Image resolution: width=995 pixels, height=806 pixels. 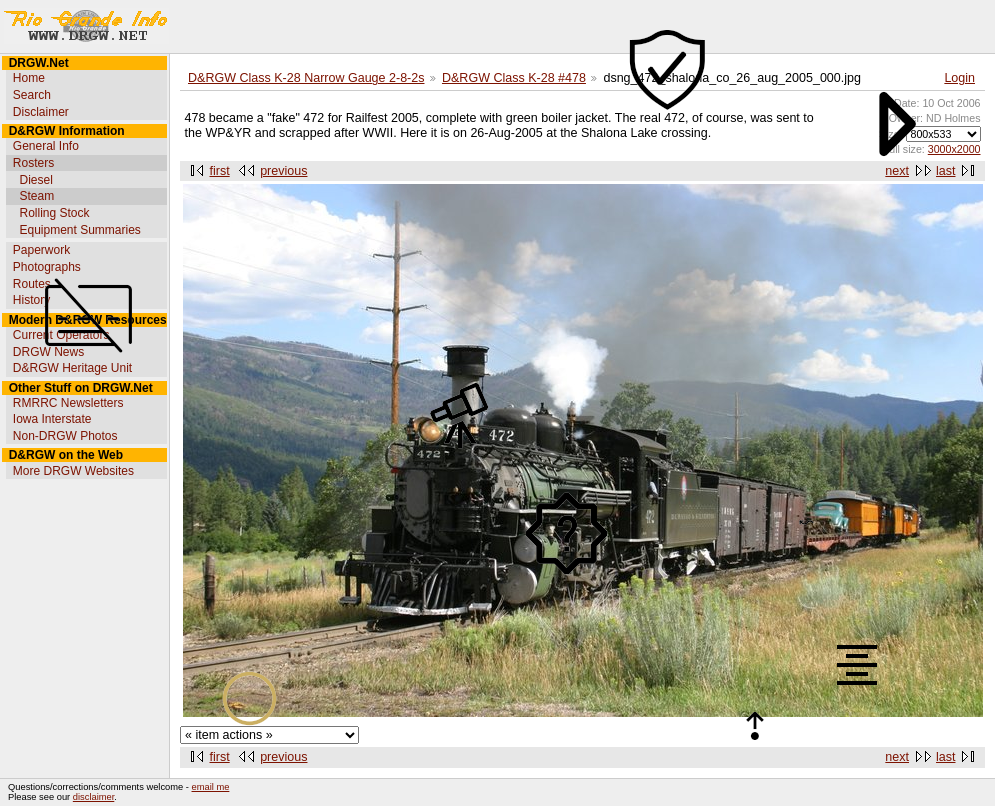 What do you see at coordinates (755, 726) in the screenshot?
I see `step out of the current function during debugging` at bounding box center [755, 726].